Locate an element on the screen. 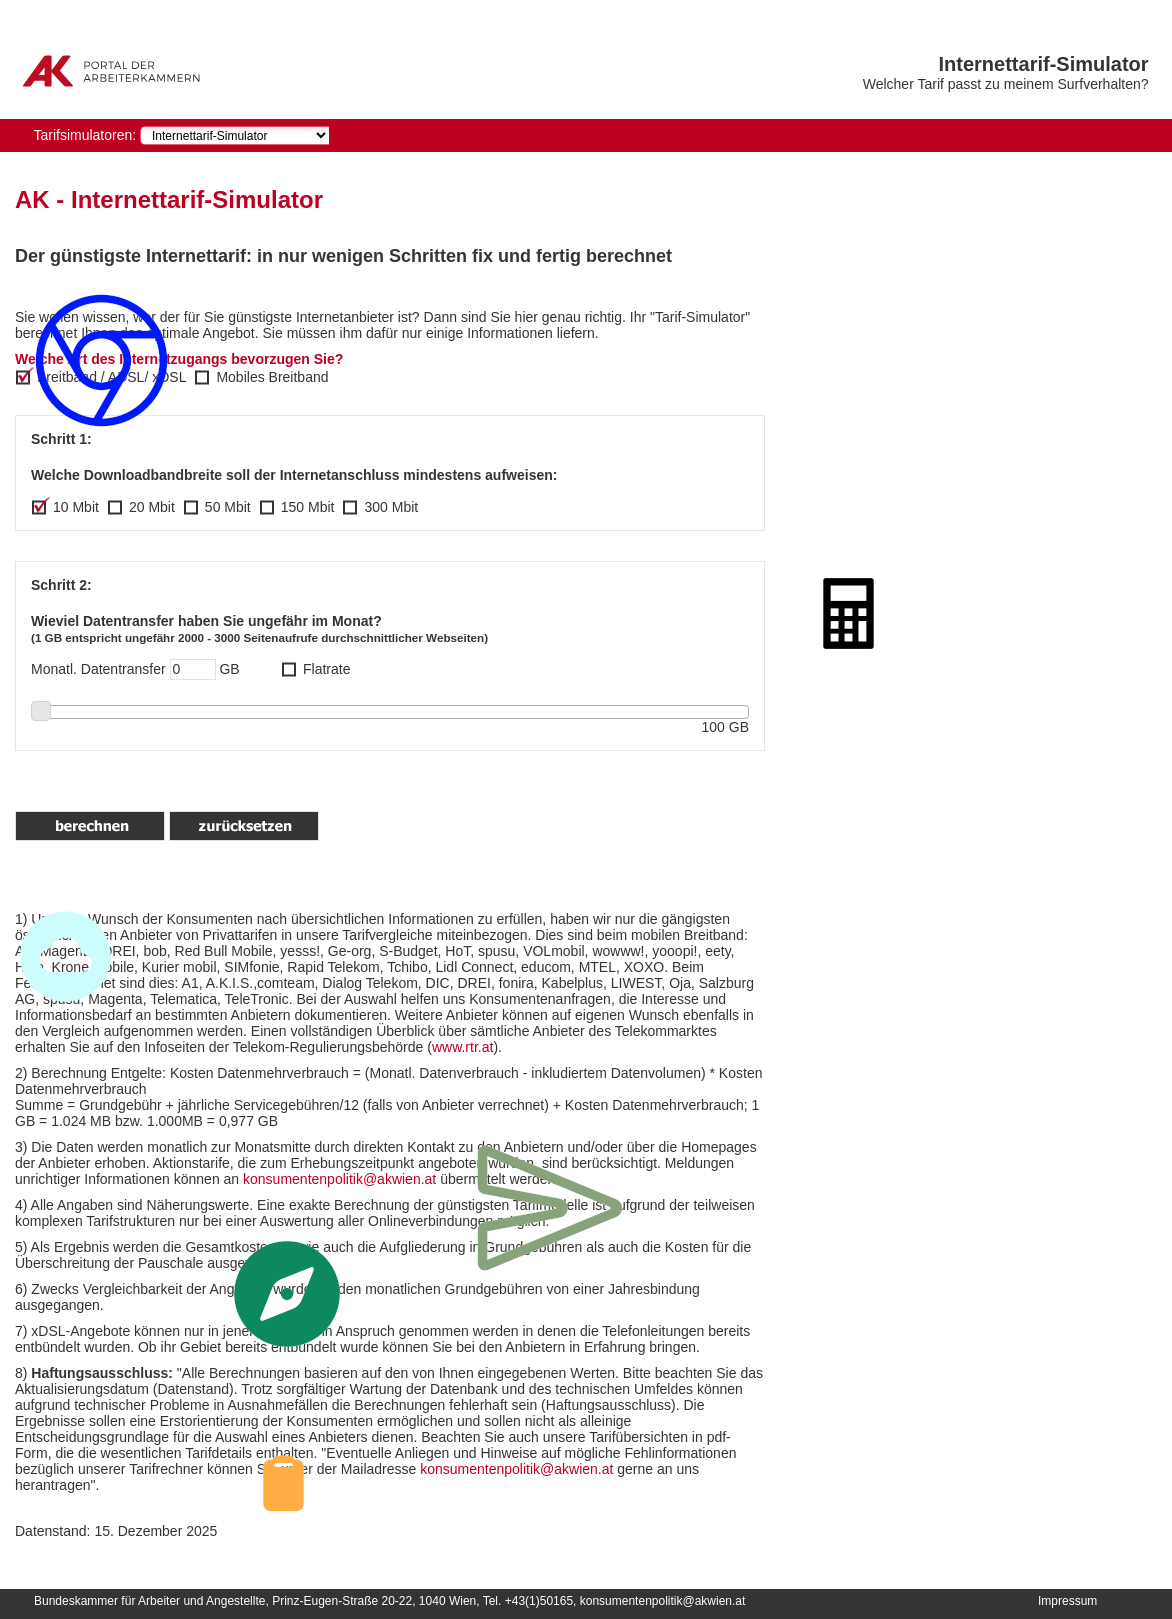 Image resolution: width=1172 pixels, height=1619 pixels. open the calculator app is located at coordinates (848, 613).